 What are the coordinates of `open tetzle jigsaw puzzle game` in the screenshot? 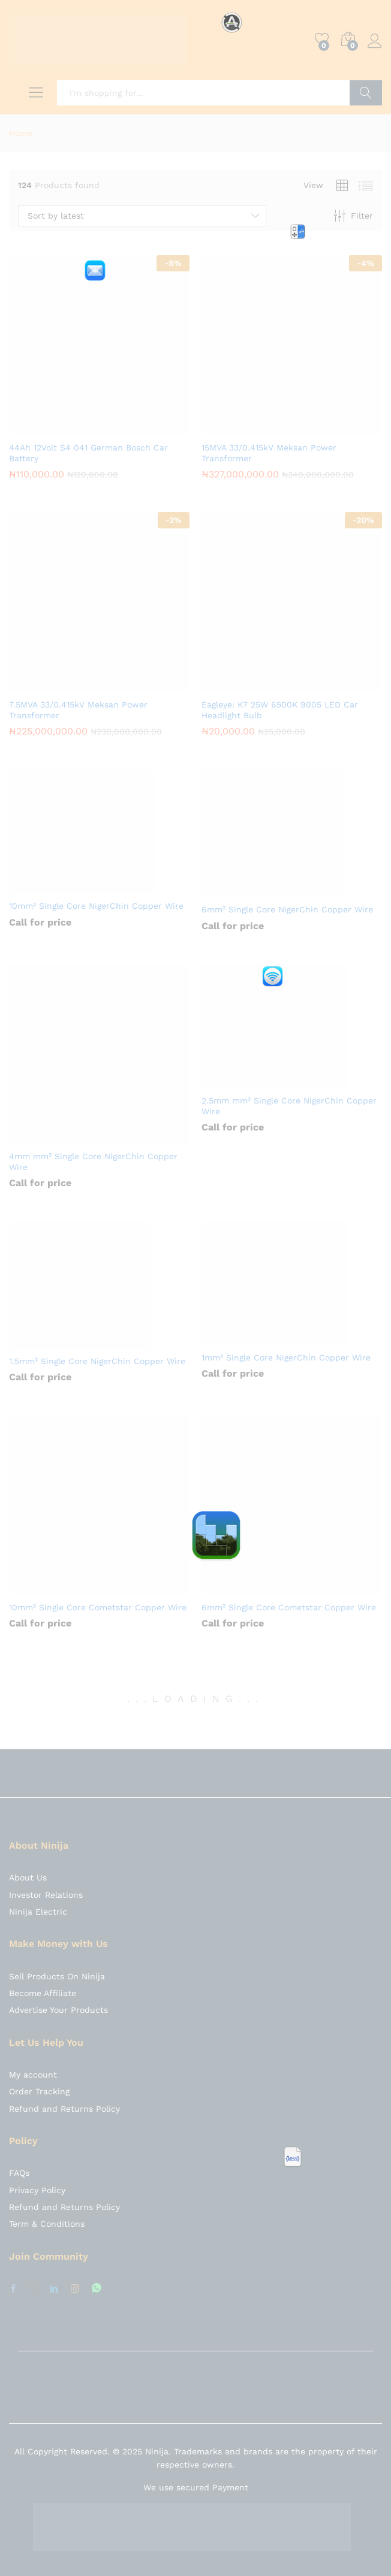 It's located at (216, 1535).